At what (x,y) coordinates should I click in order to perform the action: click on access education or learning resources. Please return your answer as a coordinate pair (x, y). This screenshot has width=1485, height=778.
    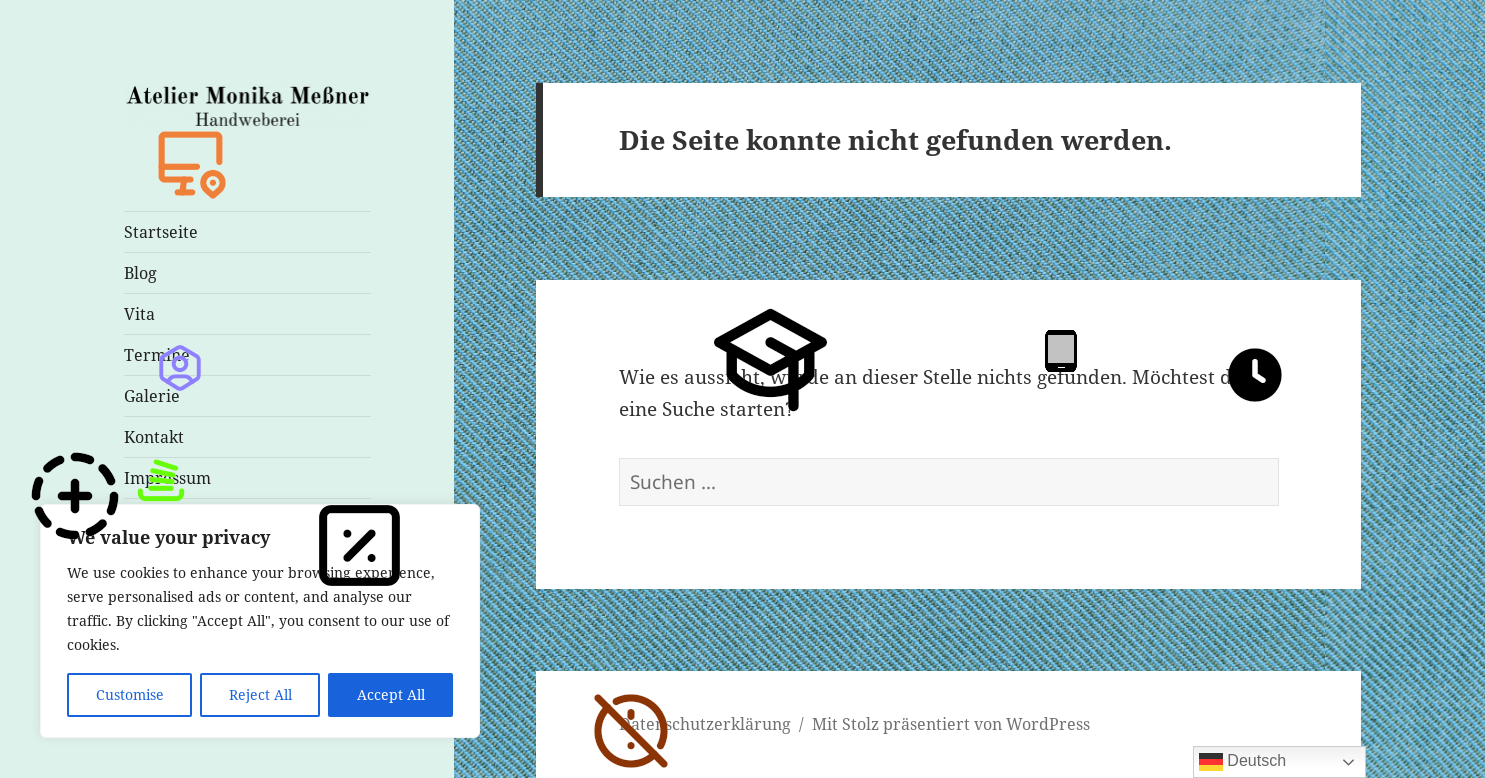
    Looking at the image, I should click on (770, 356).